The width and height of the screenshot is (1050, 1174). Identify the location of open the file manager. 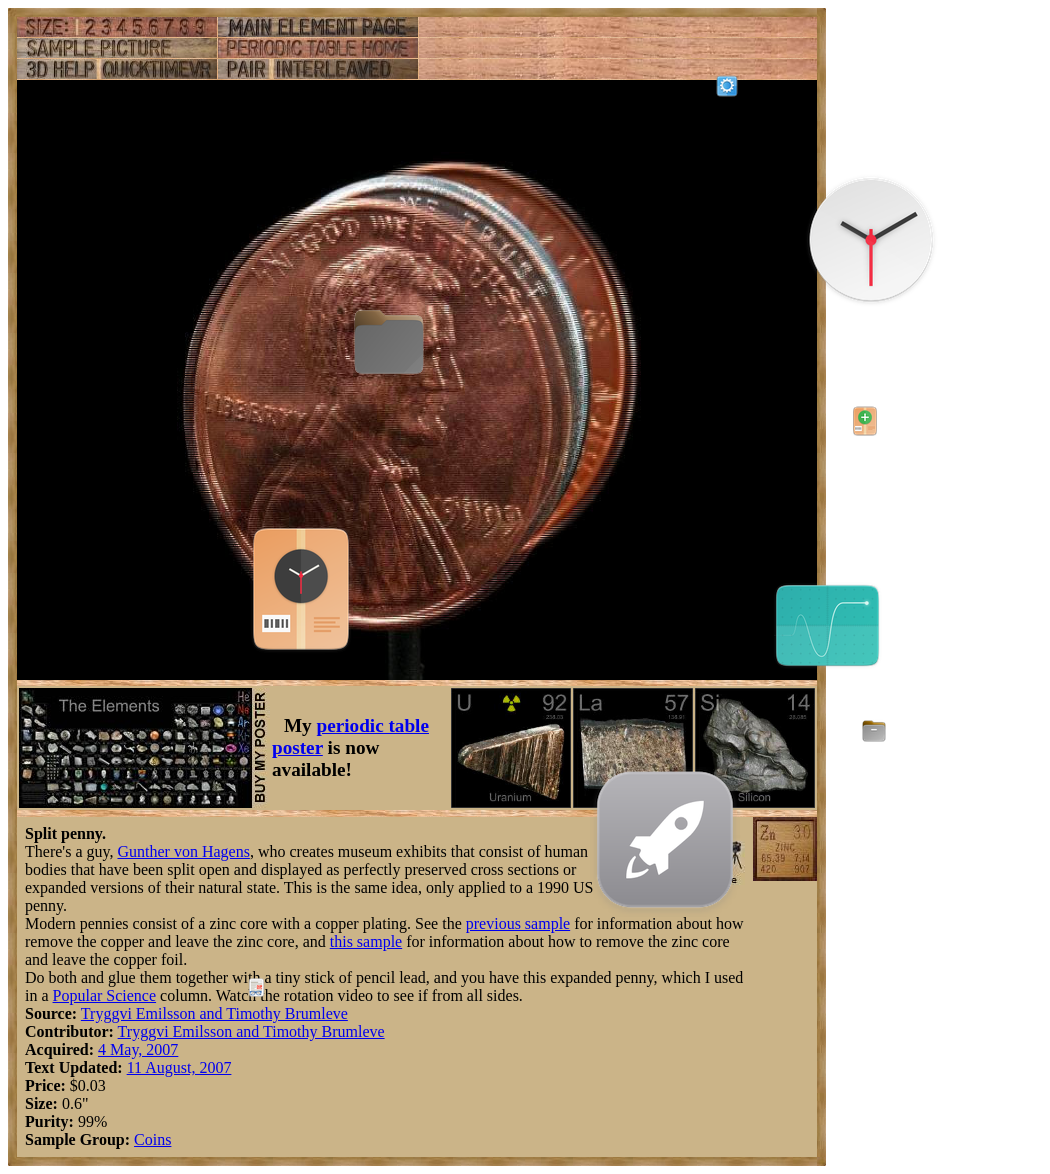
(874, 731).